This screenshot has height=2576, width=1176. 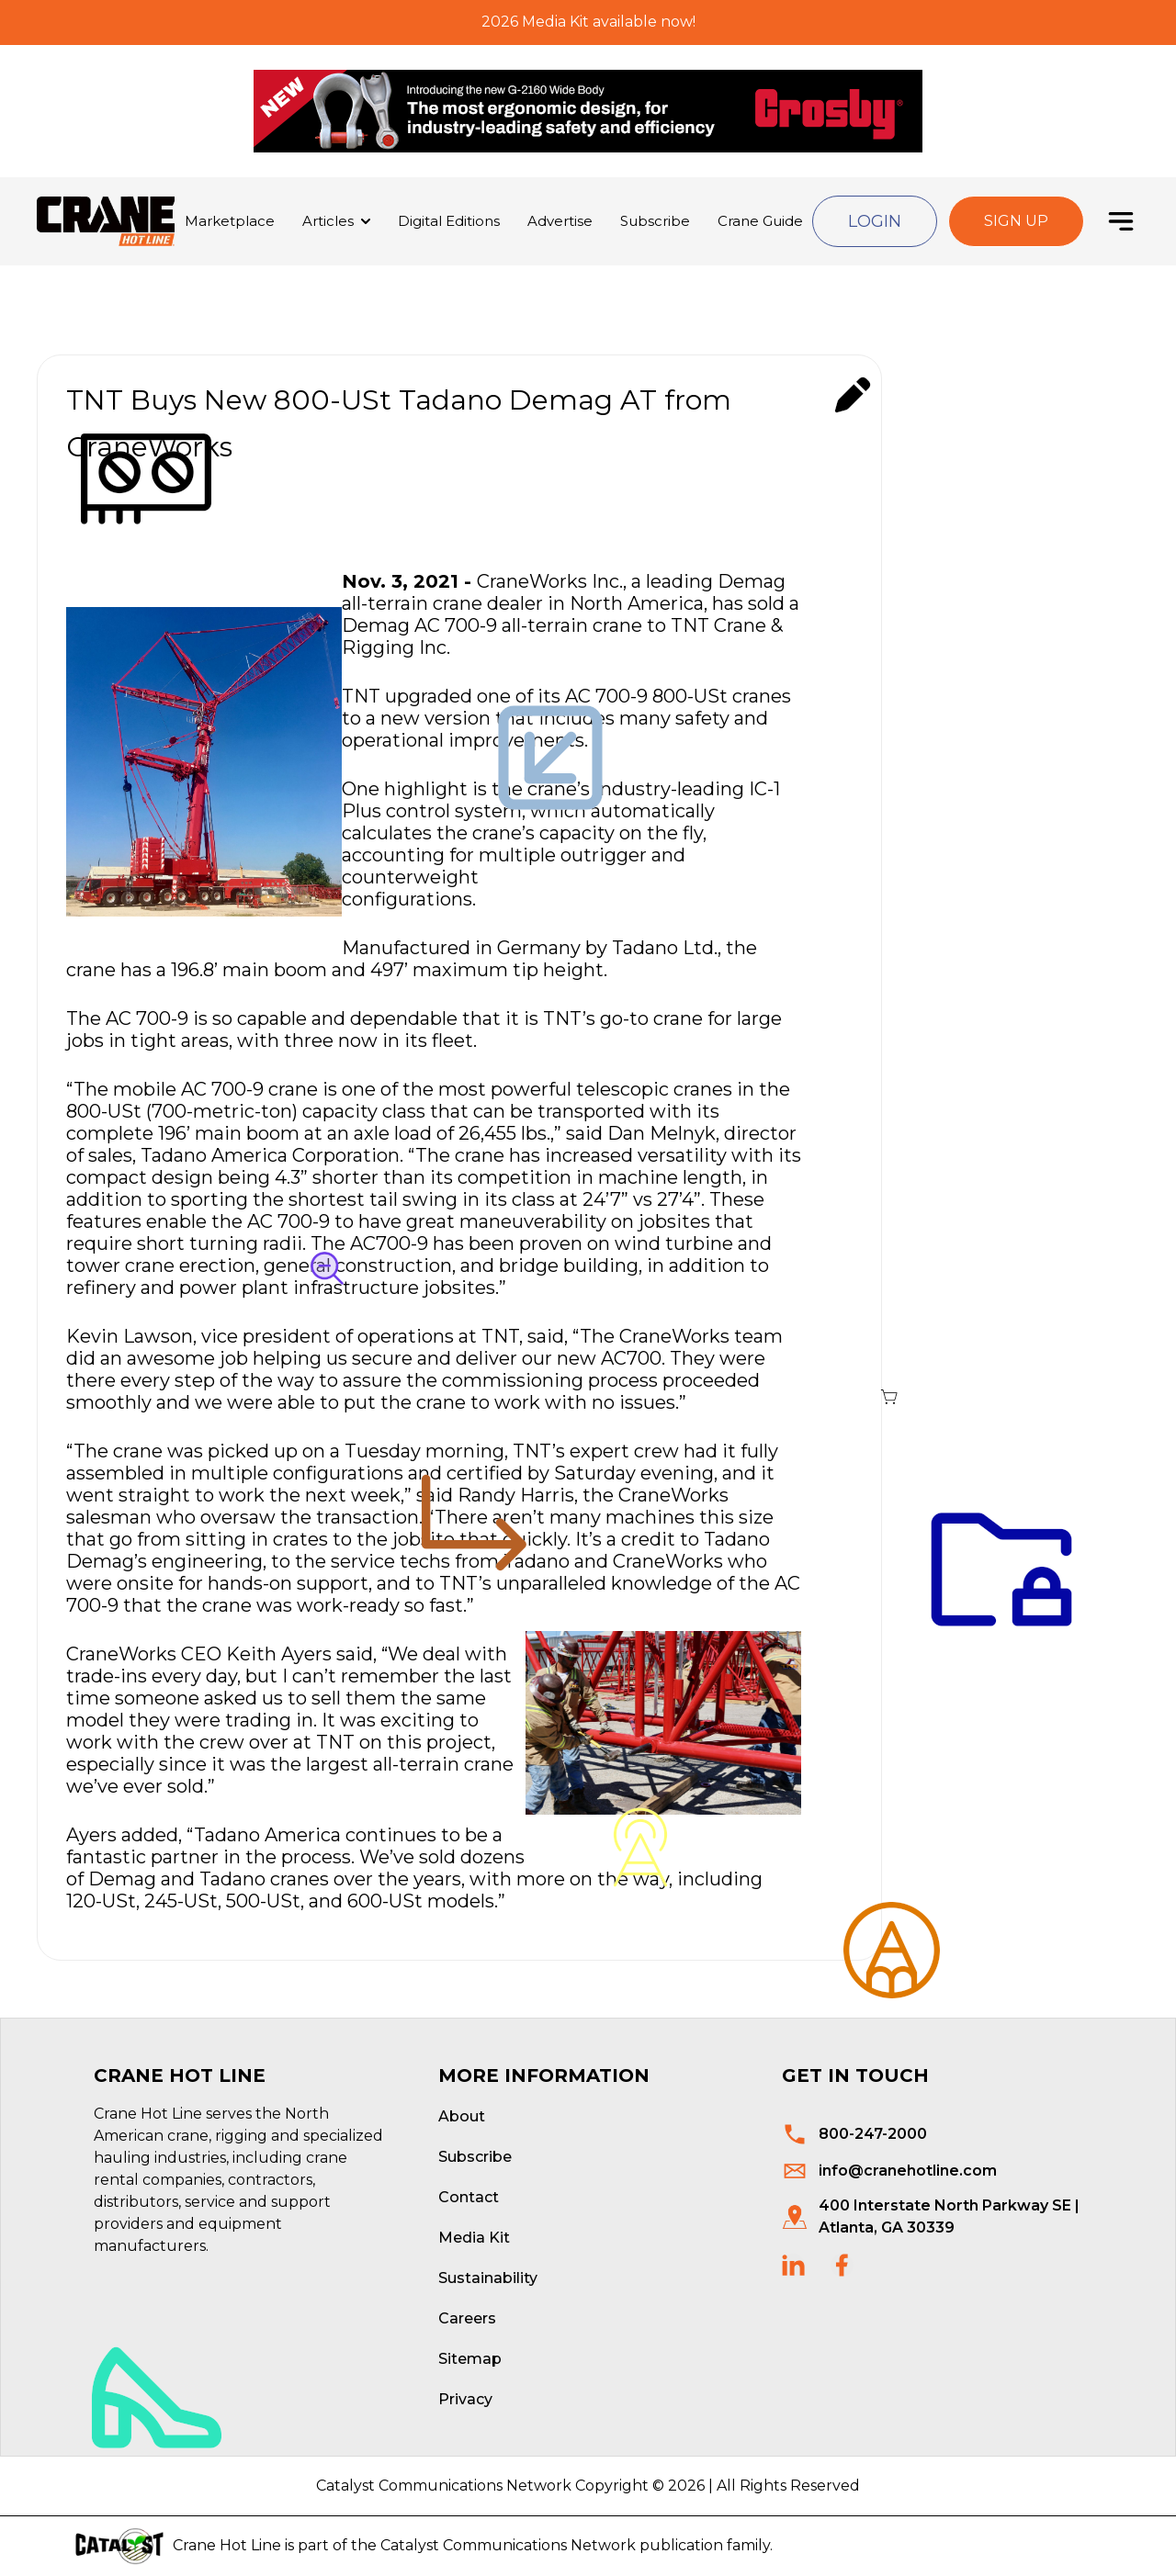 What do you see at coordinates (327, 1268) in the screenshot?
I see `zoom out of the current view` at bounding box center [327, 1268].